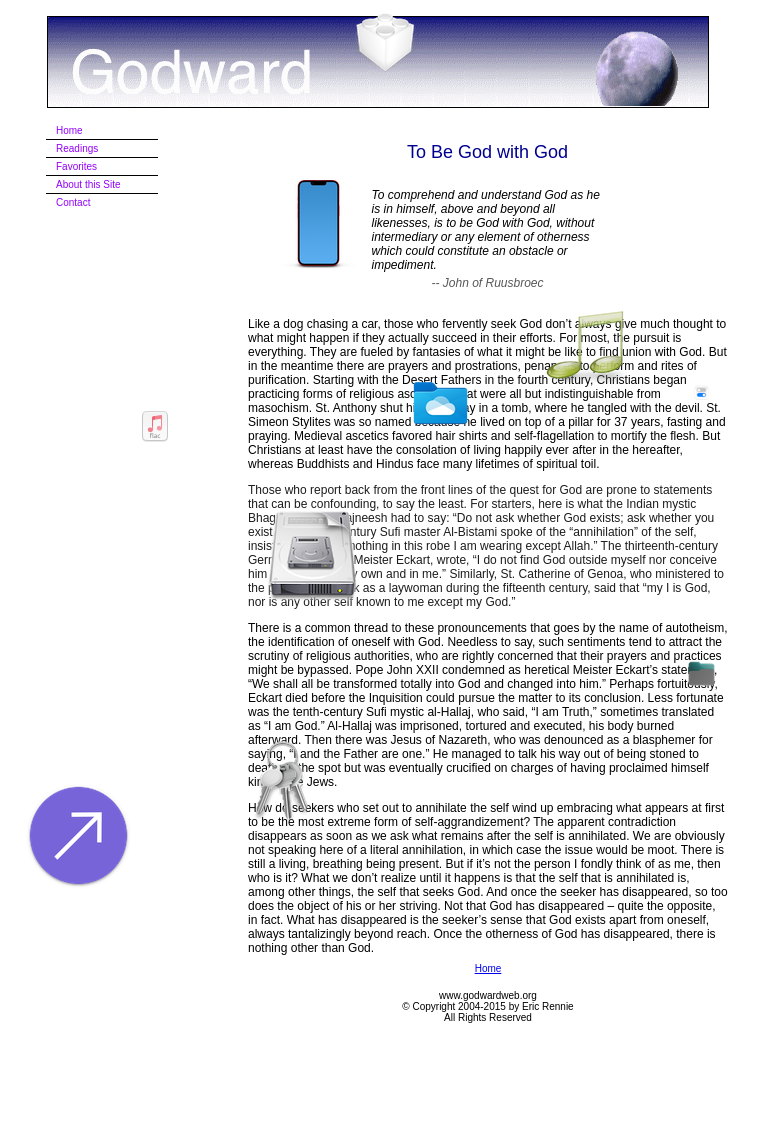  Describe the element at coordinates (585, 346) in the screenshot. I see `indicates an audio file type` at that location.